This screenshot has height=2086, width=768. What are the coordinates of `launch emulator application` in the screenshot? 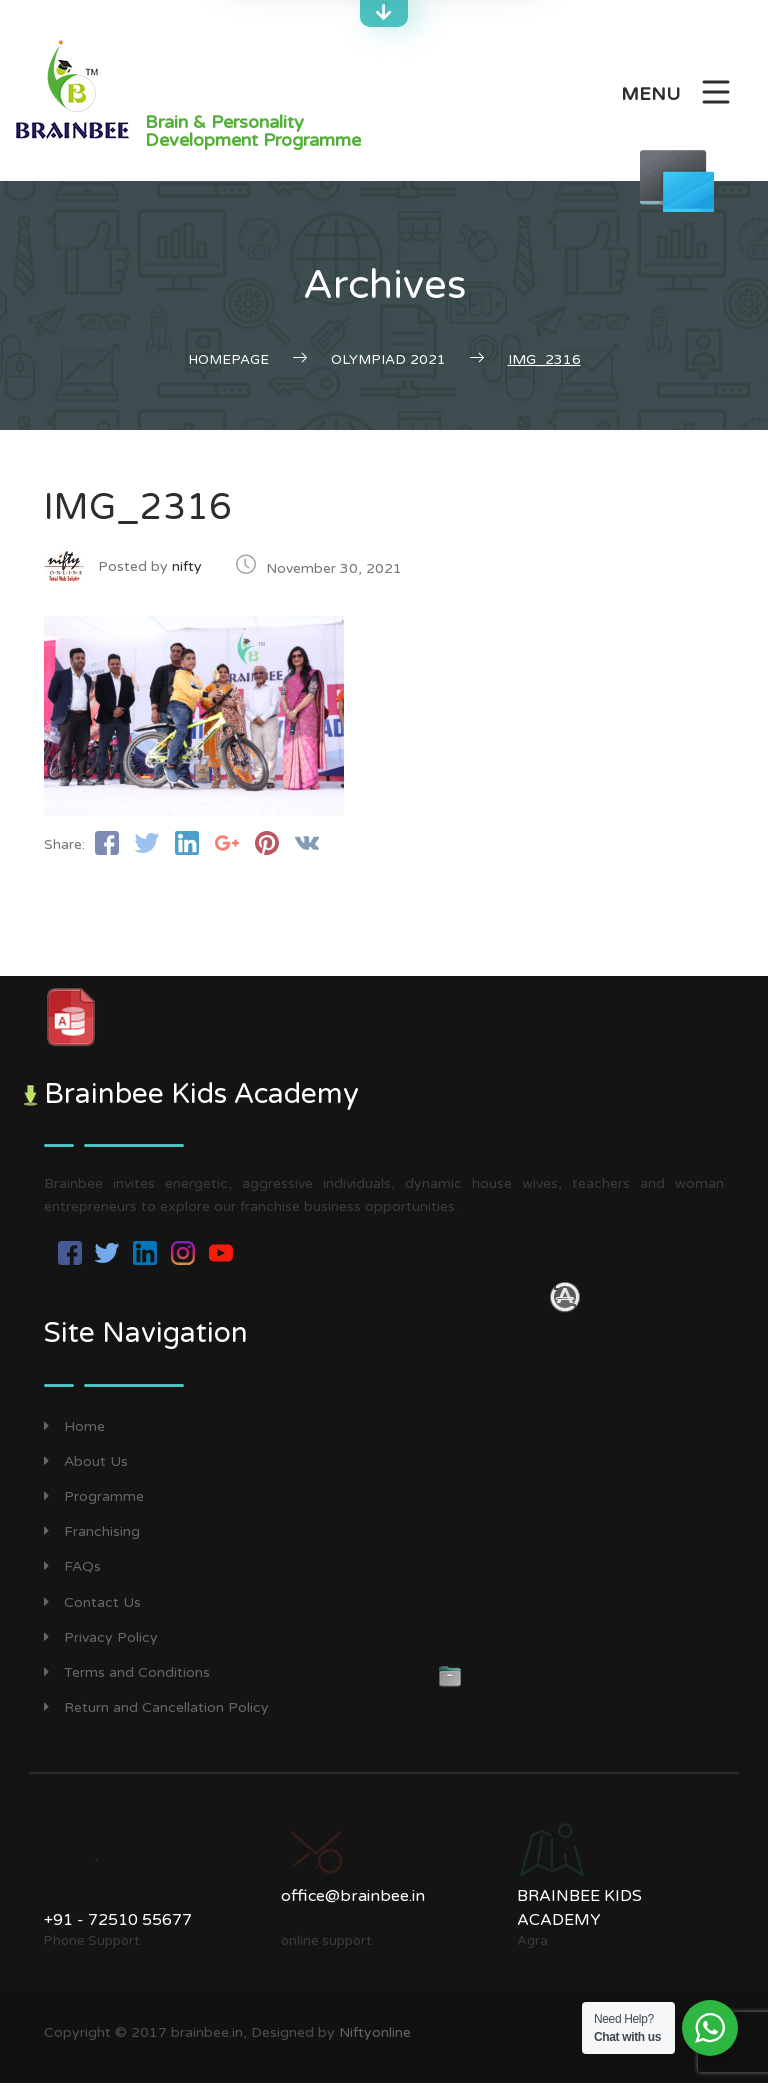 It's located at (677, 181).